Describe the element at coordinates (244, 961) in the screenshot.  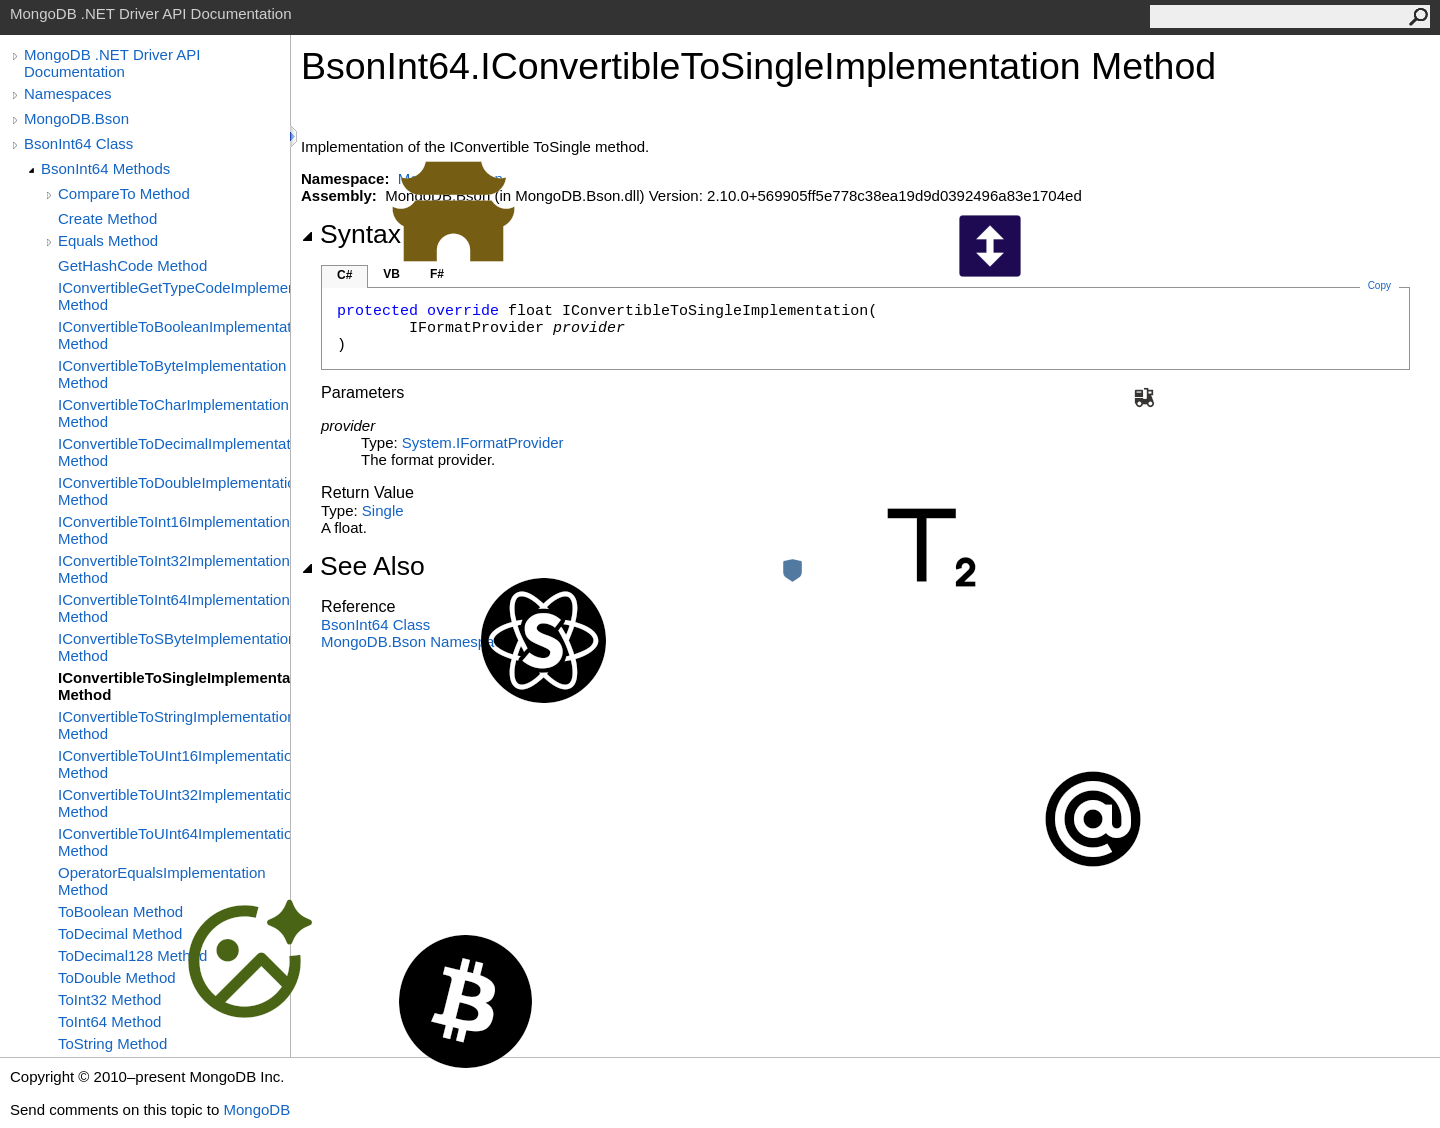
I see `generate AI-enhanced image` at that location.